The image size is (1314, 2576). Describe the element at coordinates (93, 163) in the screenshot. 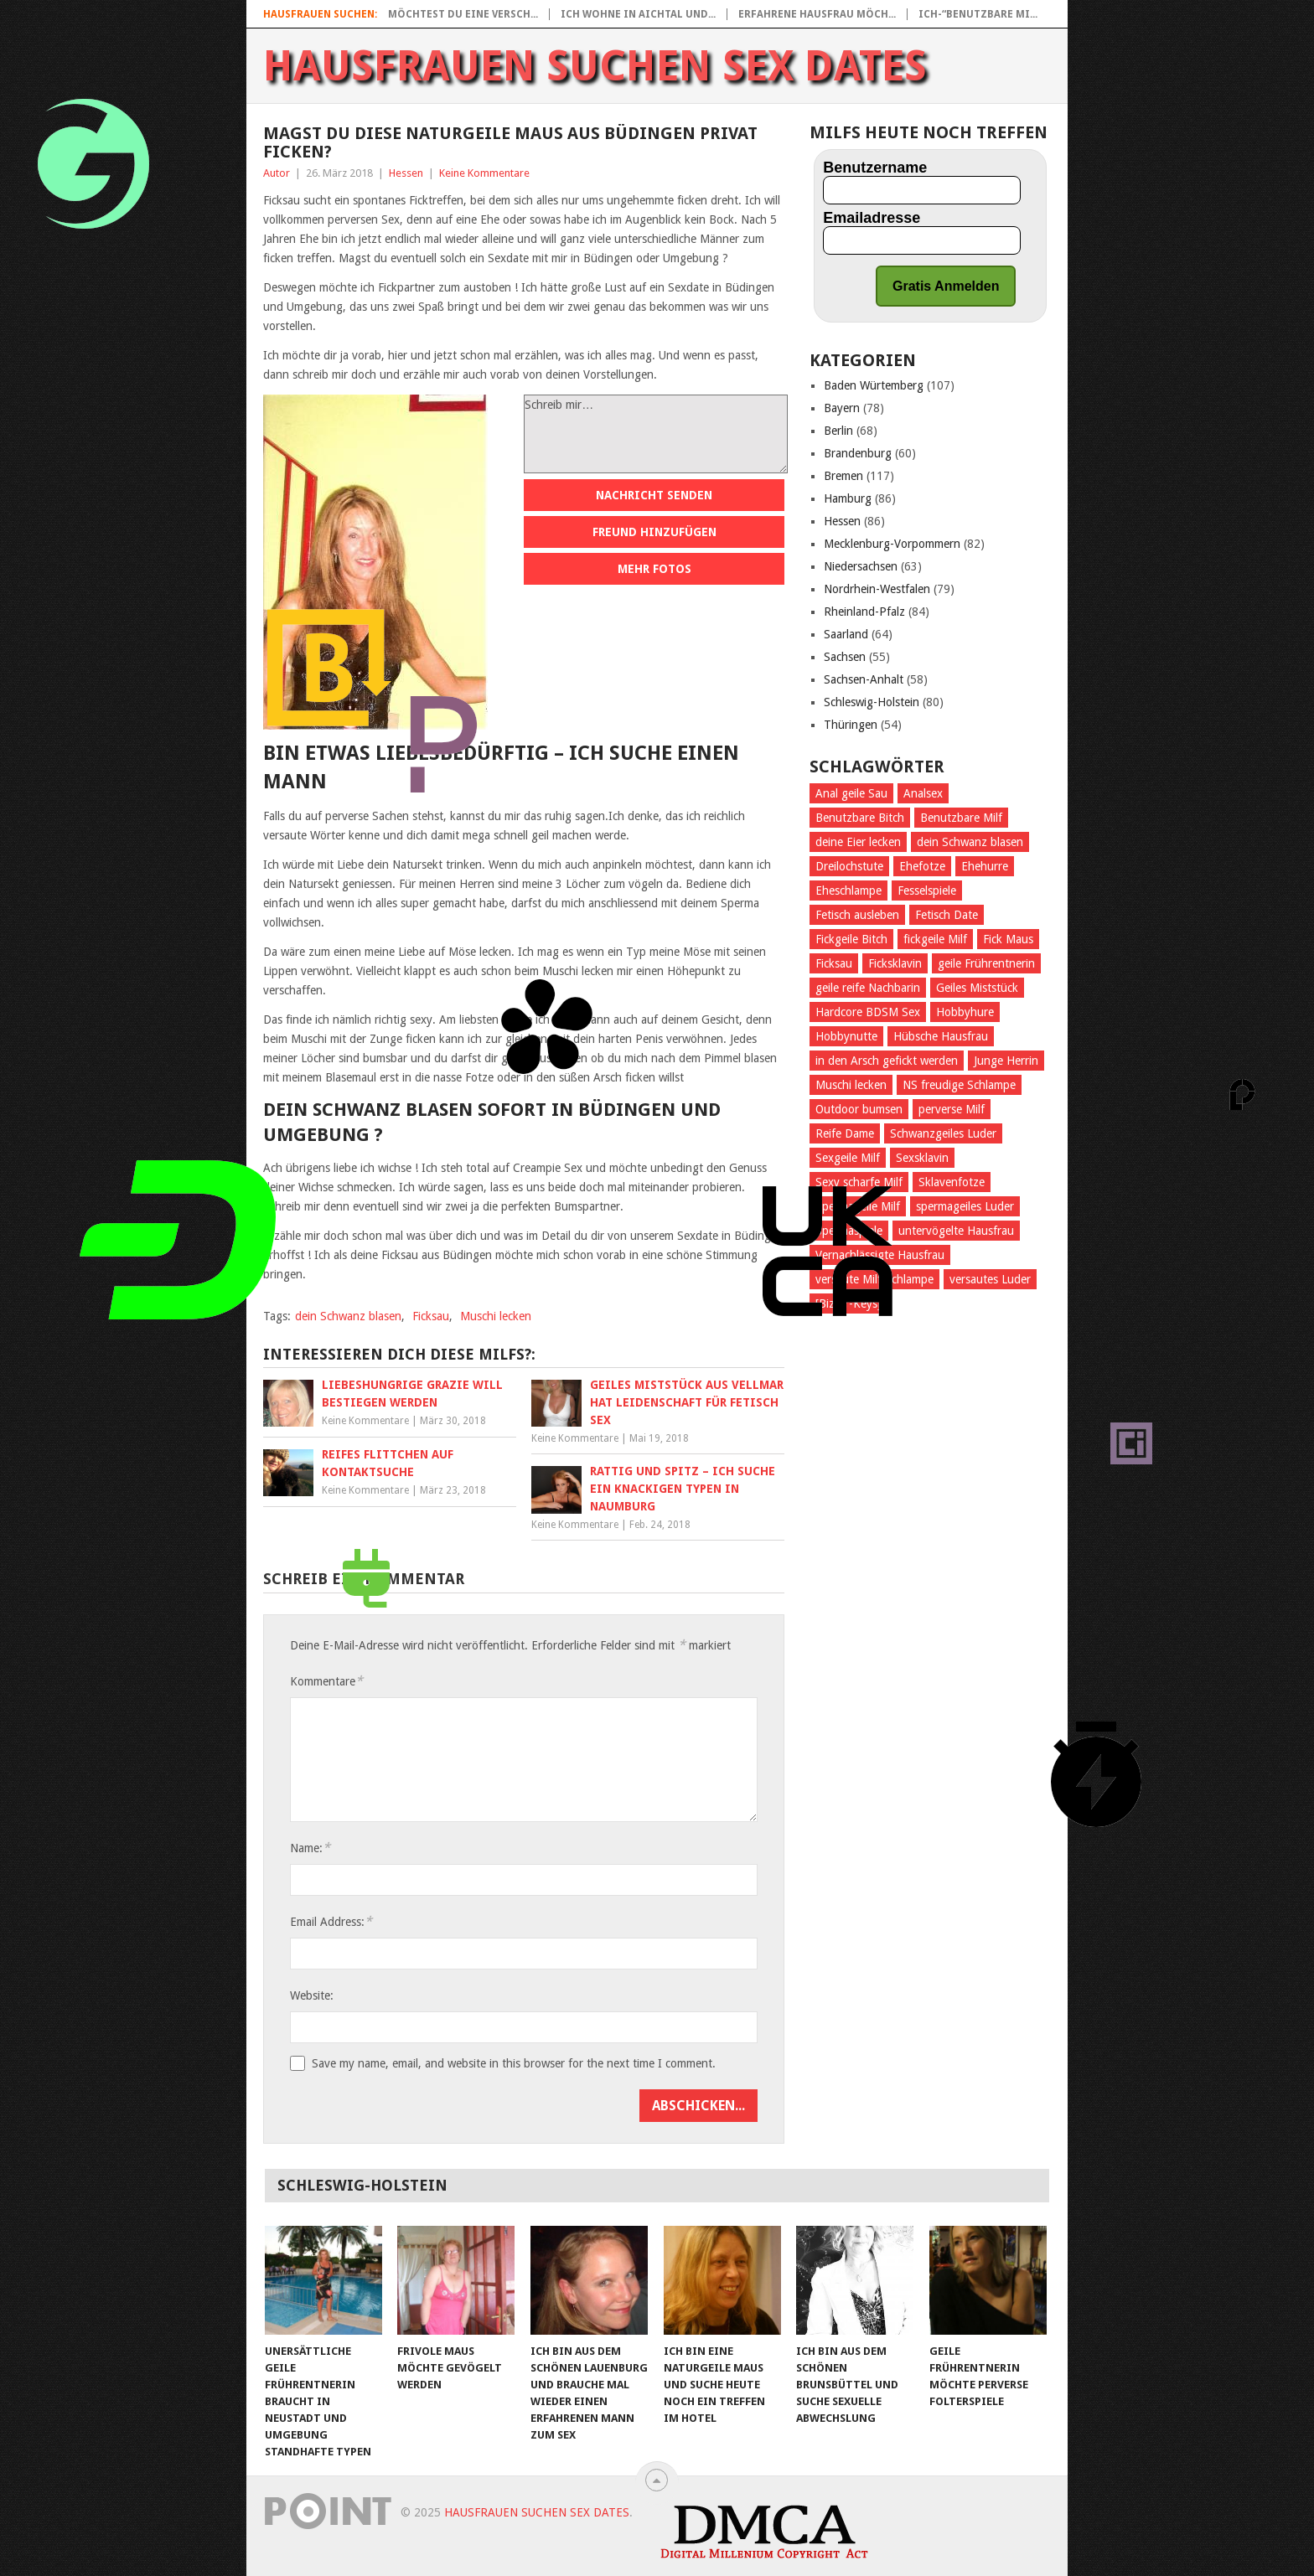

I see `gcore brand logo` at that location.